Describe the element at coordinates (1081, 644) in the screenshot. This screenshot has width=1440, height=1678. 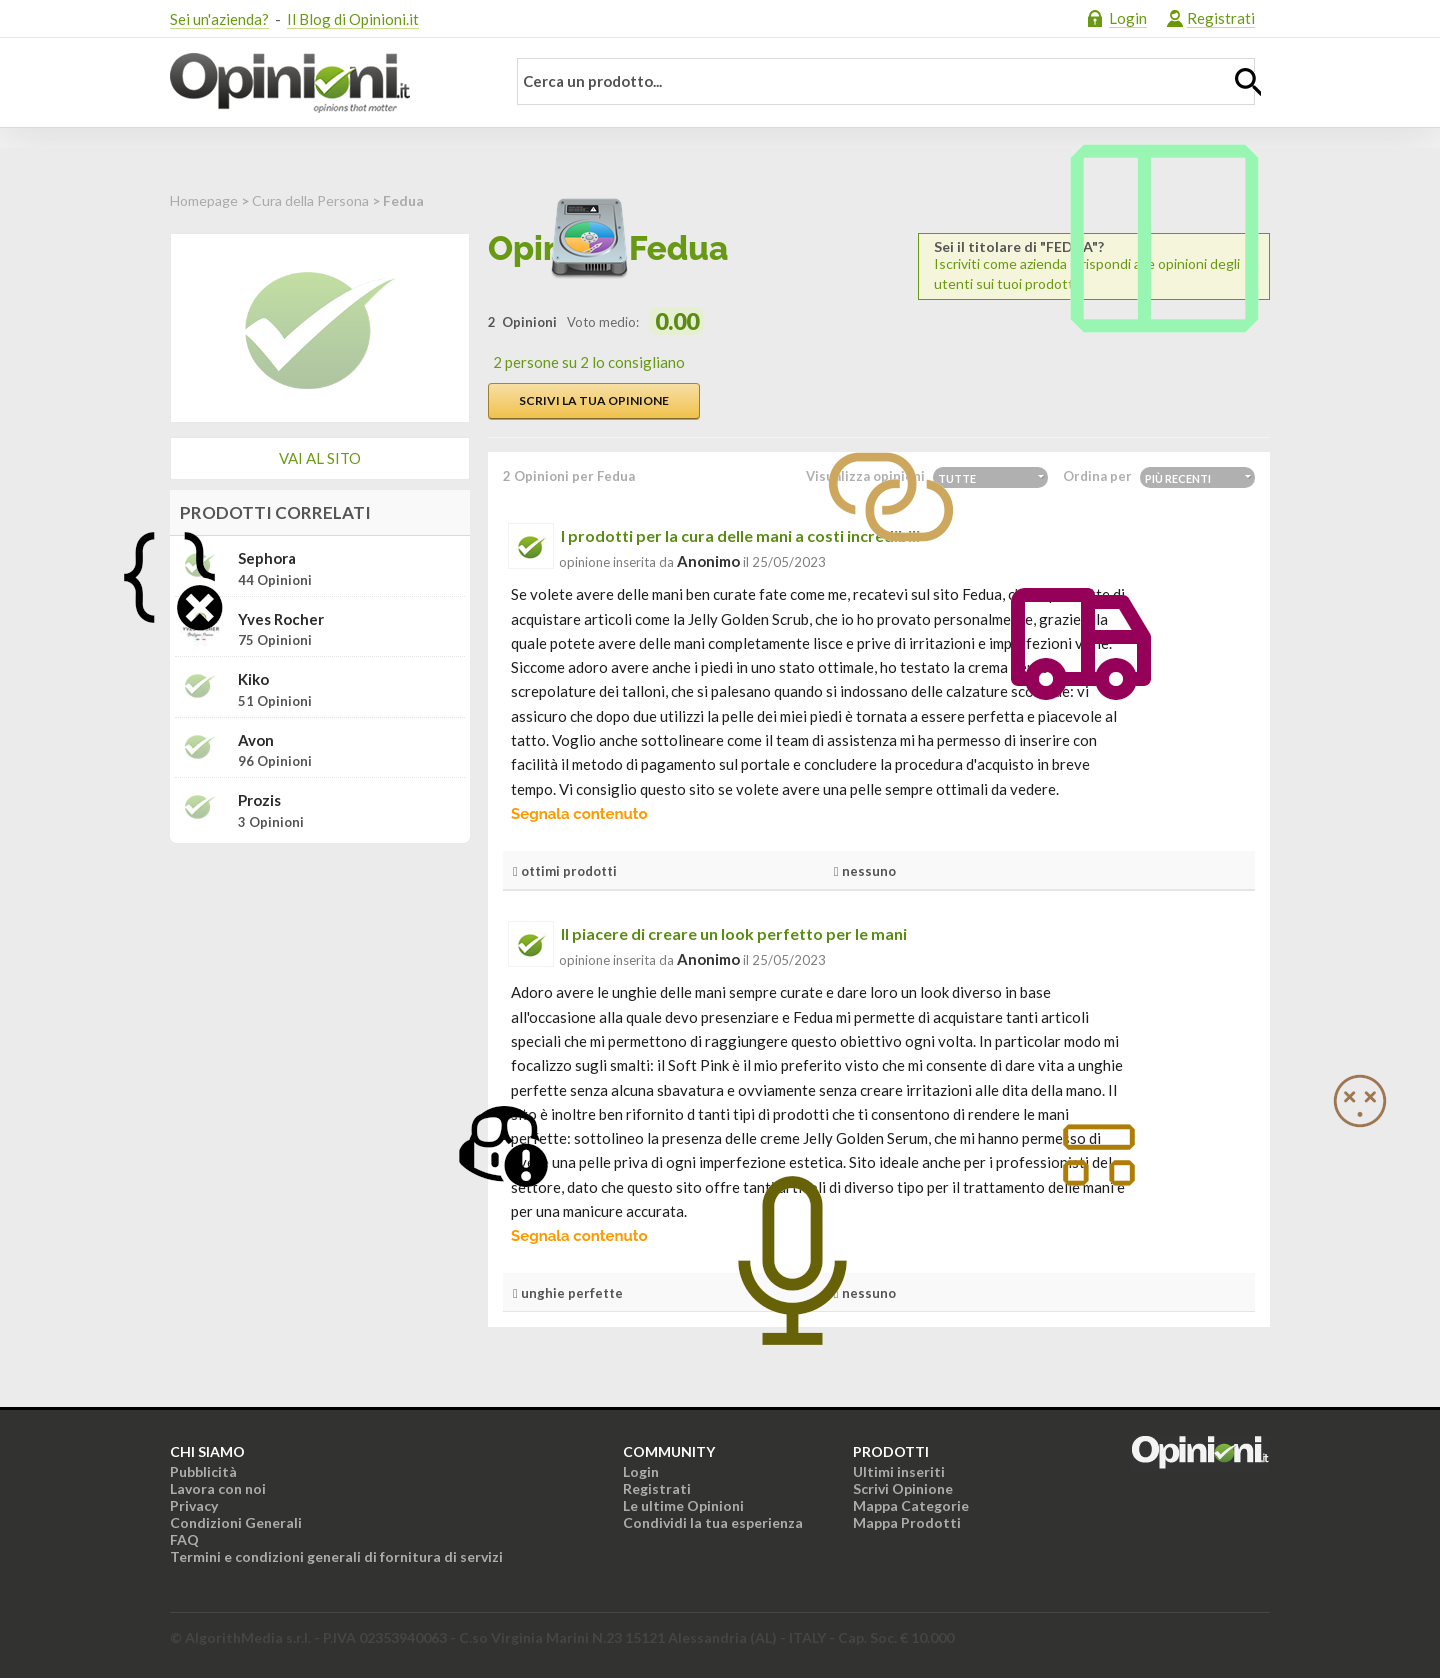
I see `track your delivery status` at that location.